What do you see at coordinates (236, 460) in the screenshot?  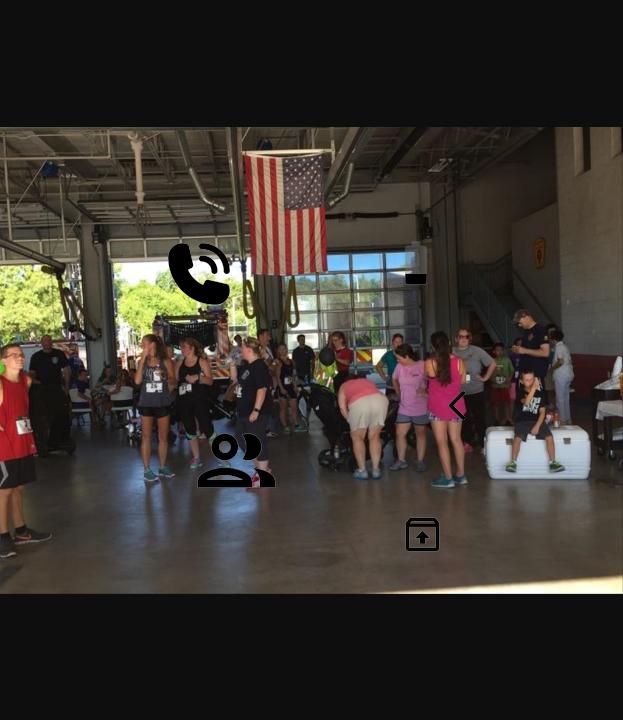 I see `view contacts or people list` at bounding box center [236, 460].